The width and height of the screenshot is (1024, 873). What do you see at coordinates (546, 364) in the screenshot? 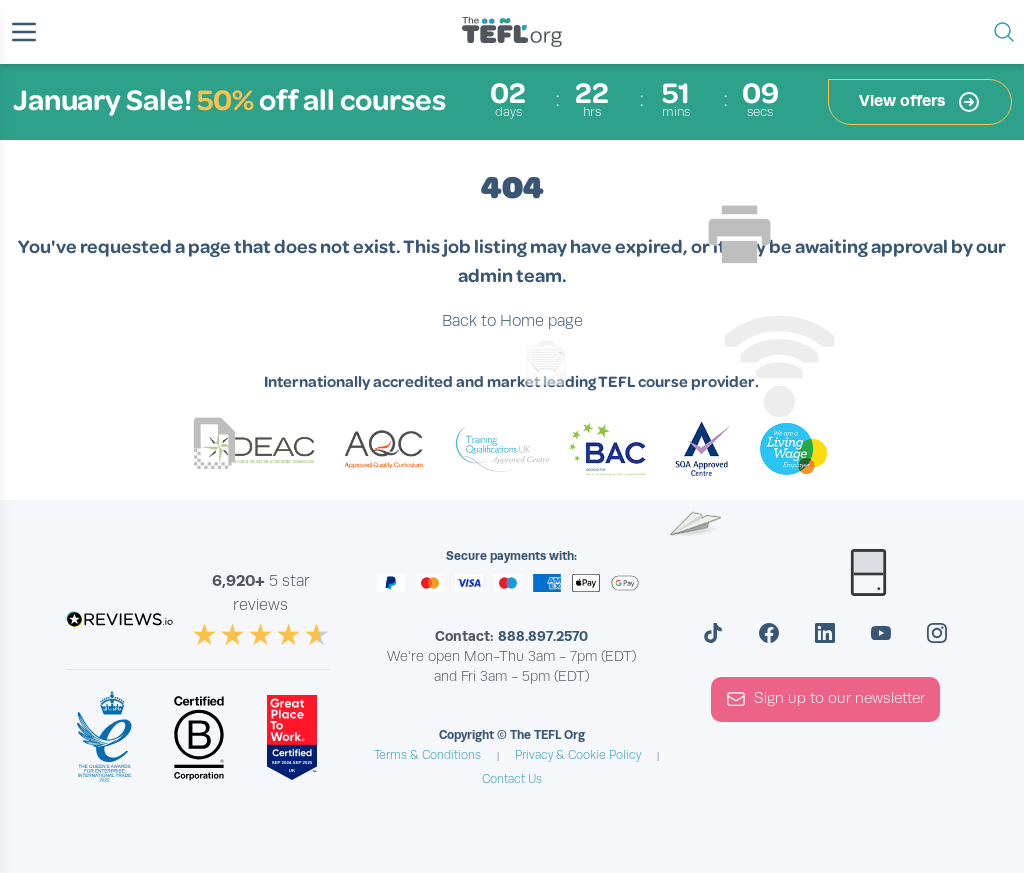
I see `indicates an email has been read` at bounding box center [546, 364].